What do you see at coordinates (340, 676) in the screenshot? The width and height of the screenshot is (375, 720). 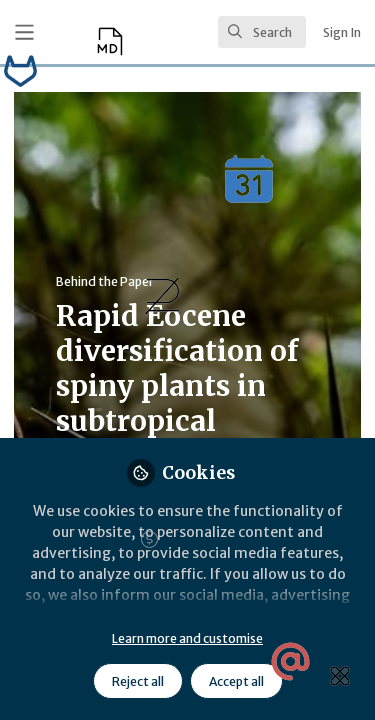 I see `access health or first aid resources` at bounding box center [340, 676].